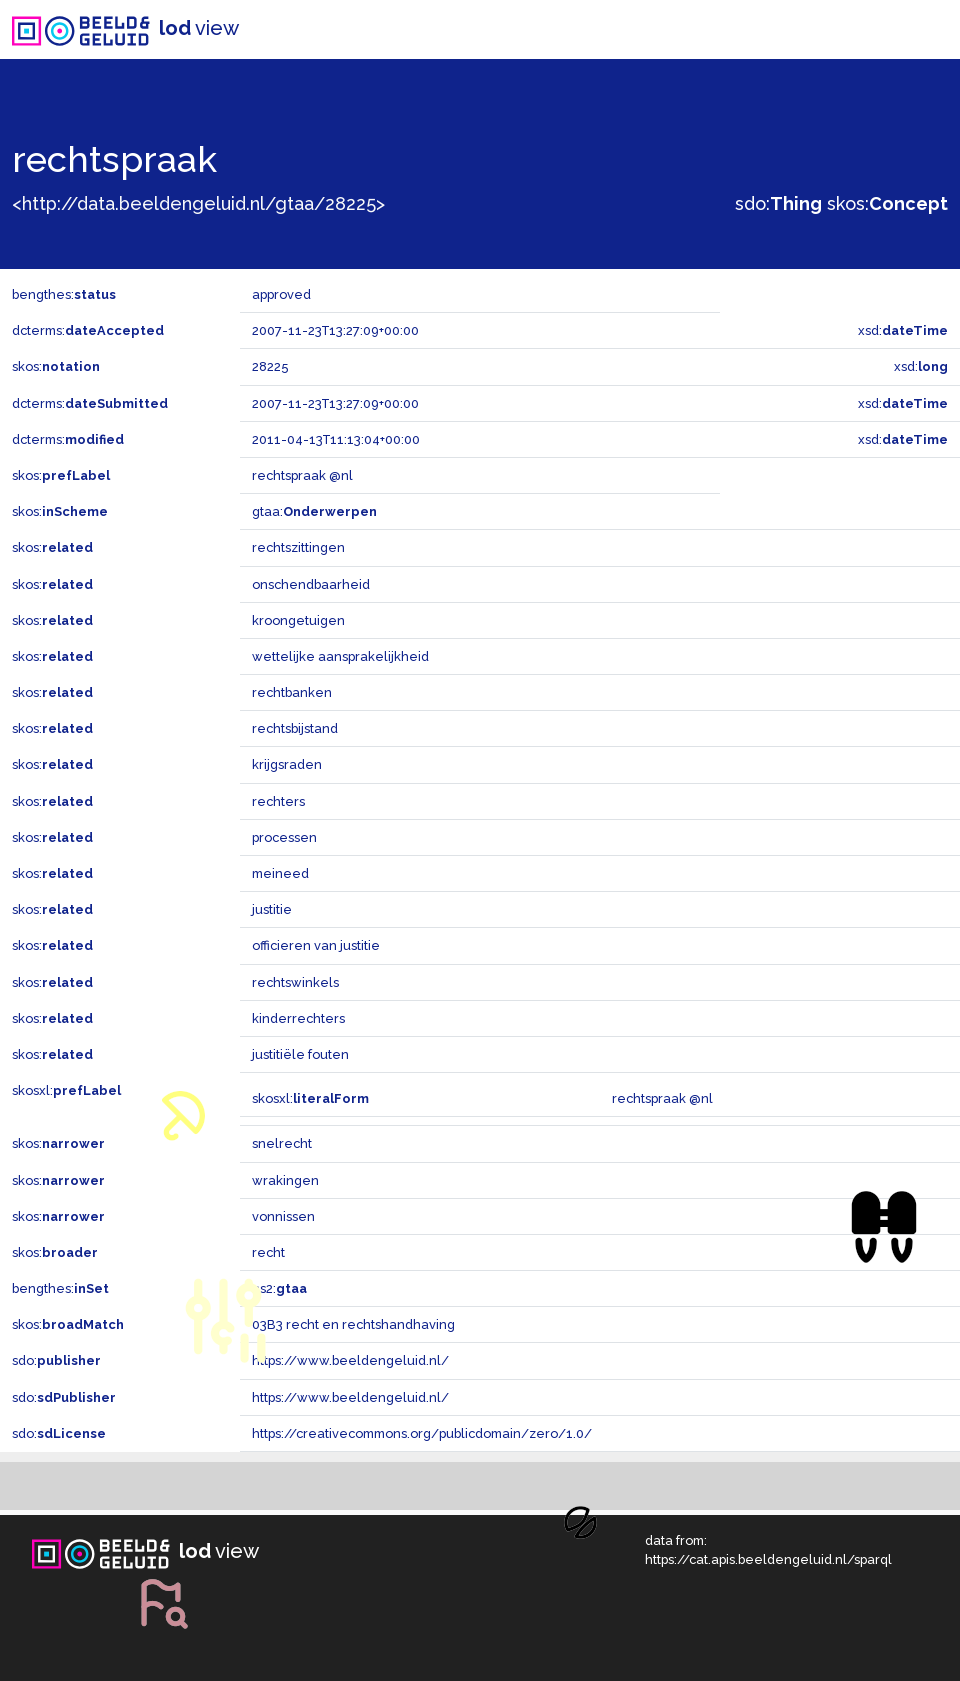 This screenshot has width=960, height=1681. What do you see at coordinates (884, 1227) in the screenshot?
I see `activate boost or turbo mode` at bounding box center [884, 1227].